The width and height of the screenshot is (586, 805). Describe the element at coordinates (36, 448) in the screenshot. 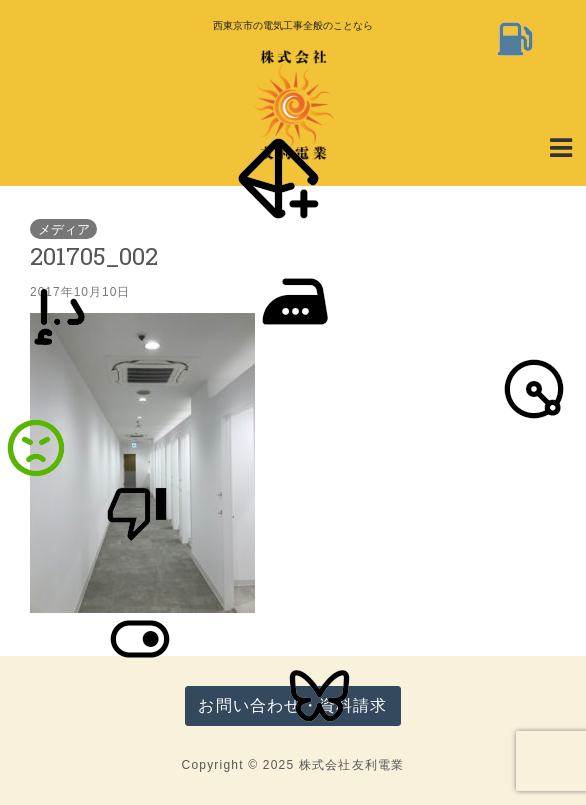

I see `select angry reaction or emoji` at that location.